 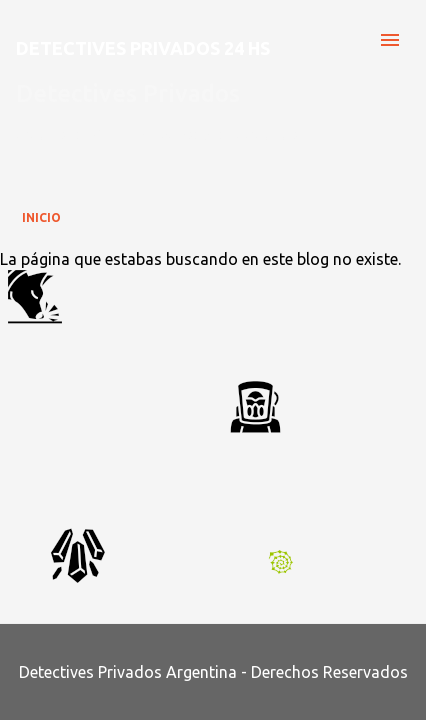 What do you see at coordinates (78, 556) in the screenshot?
I see `view your collected crystals or gems` at bounding box center [78, 556].